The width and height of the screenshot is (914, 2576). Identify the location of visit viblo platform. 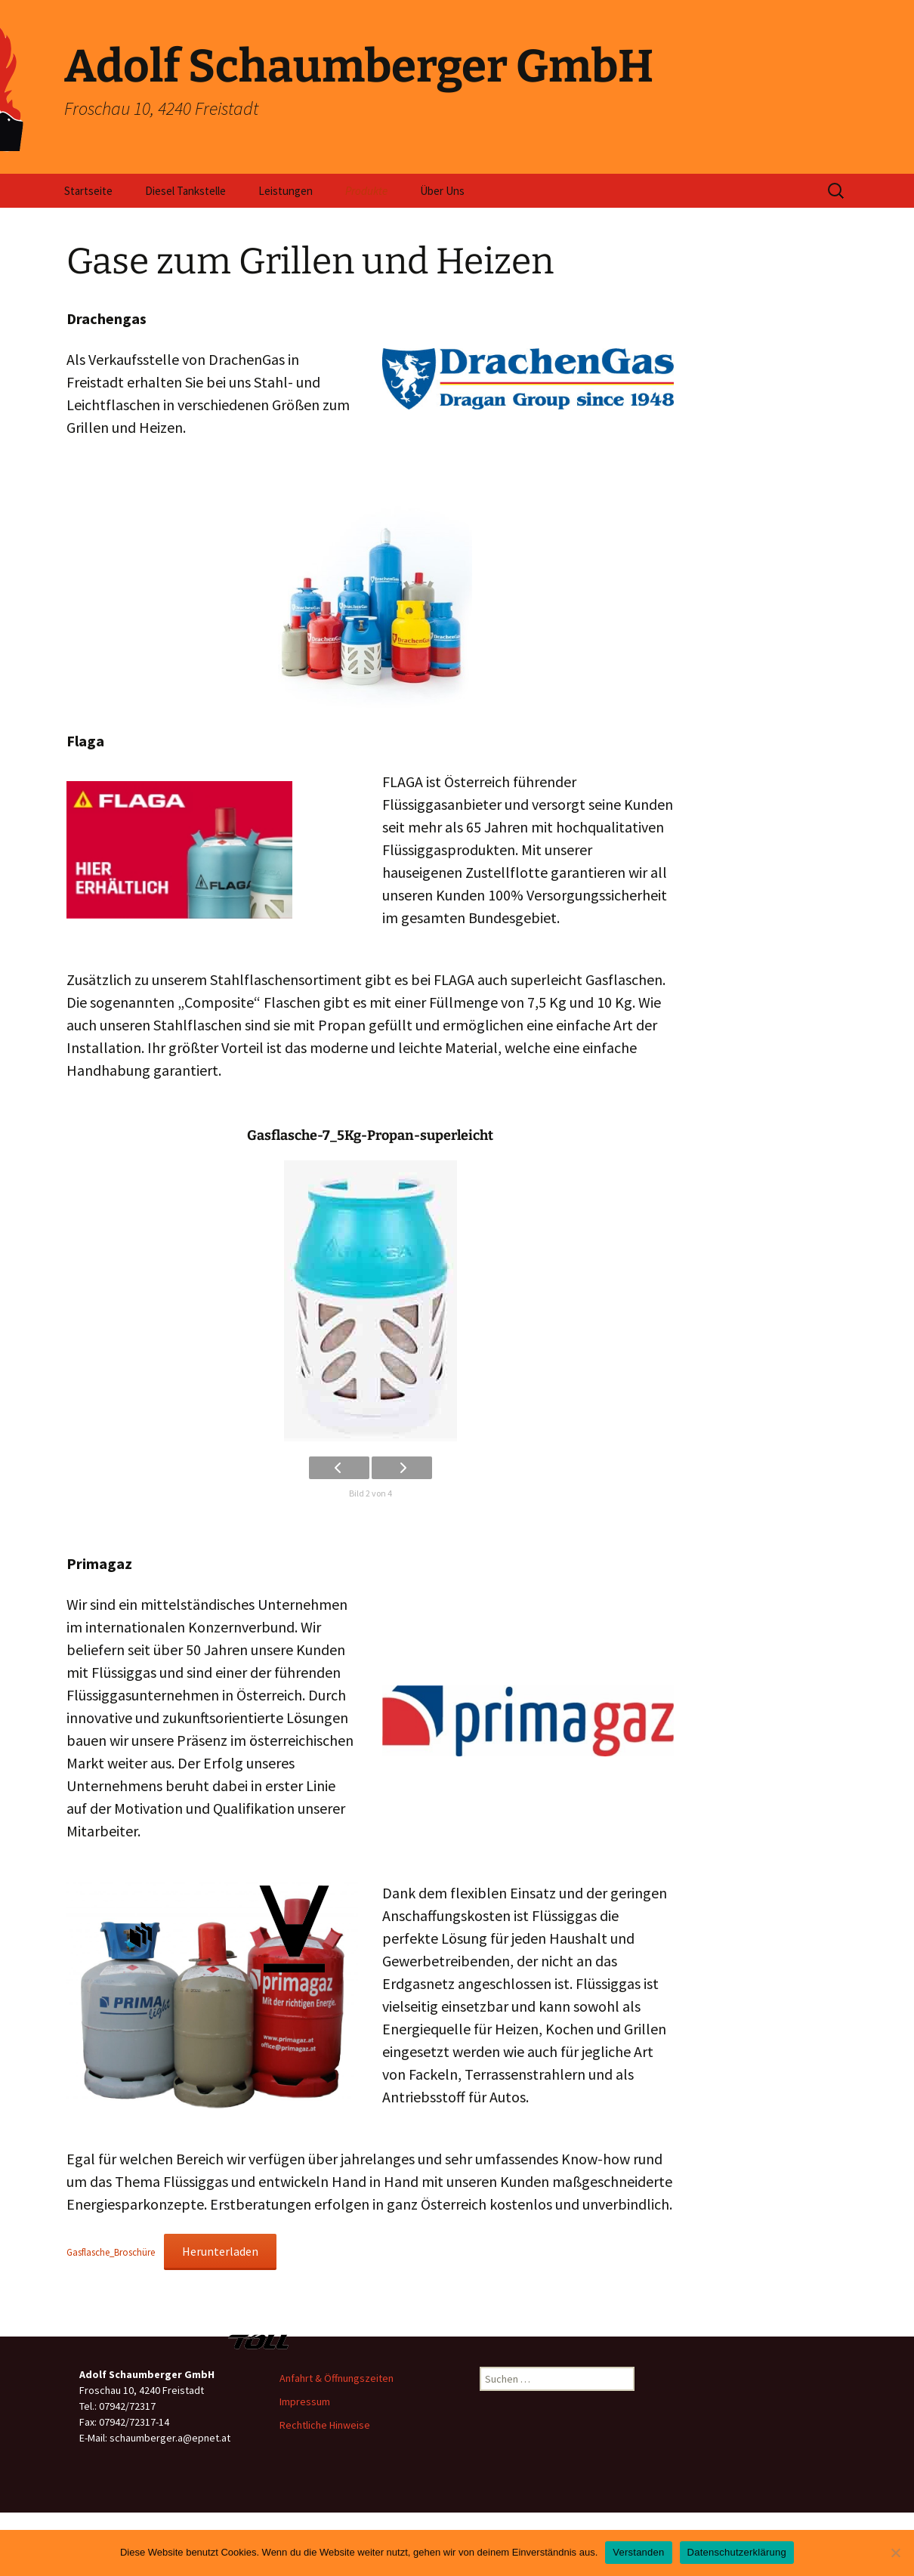
(294, 1929).